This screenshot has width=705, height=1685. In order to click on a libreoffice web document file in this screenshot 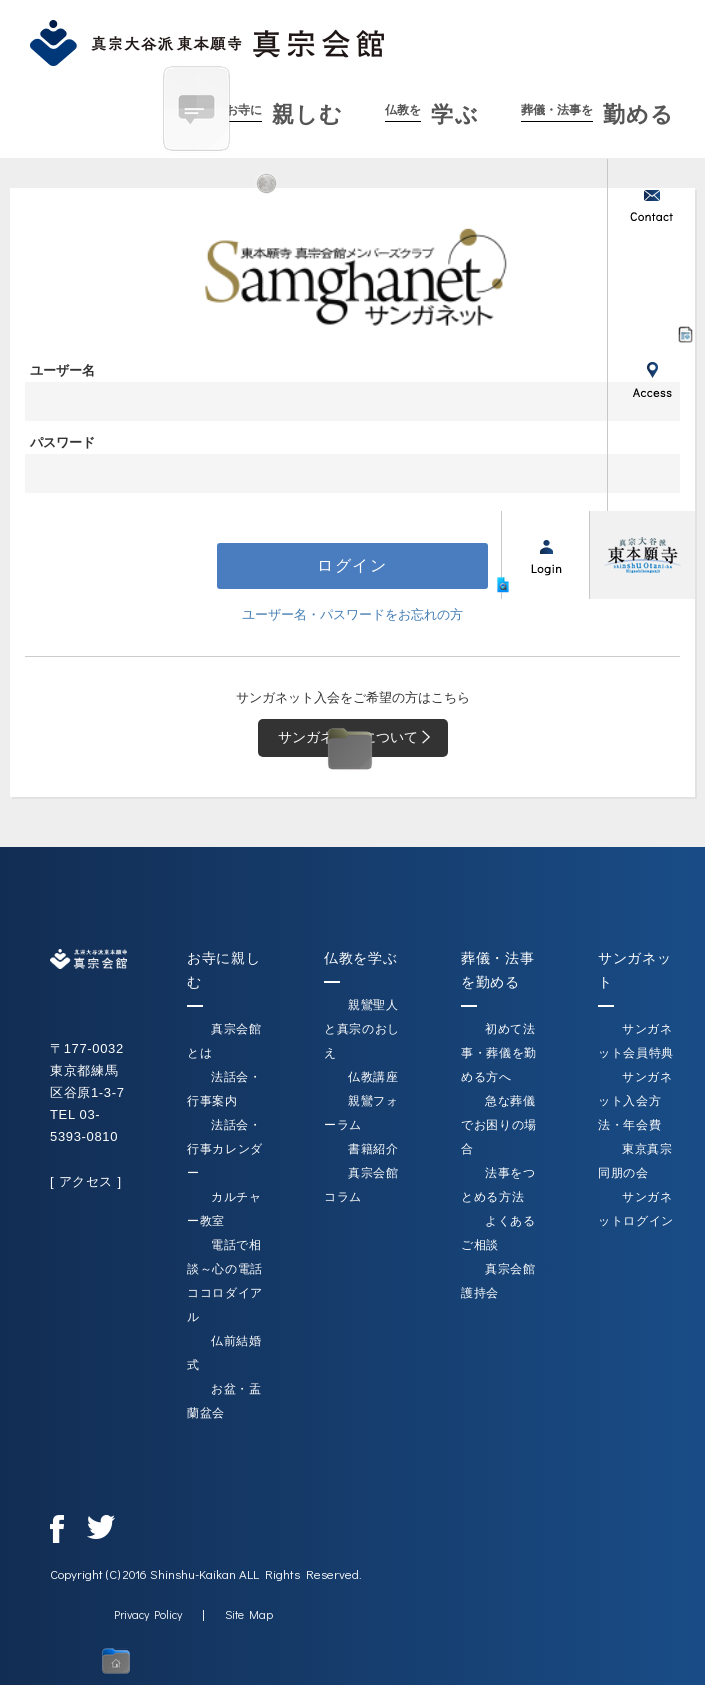, I will do `click(685, 334)`.